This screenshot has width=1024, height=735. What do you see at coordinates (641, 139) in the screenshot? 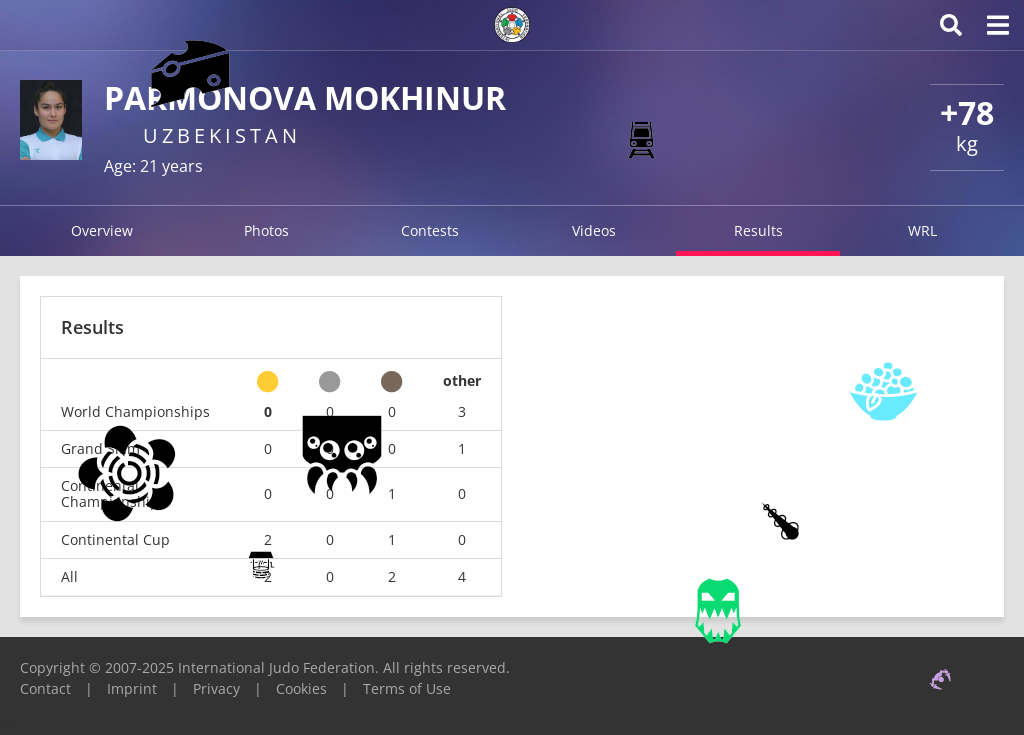
I see `access subway or metro transit information` at bounding box center [641, 139].